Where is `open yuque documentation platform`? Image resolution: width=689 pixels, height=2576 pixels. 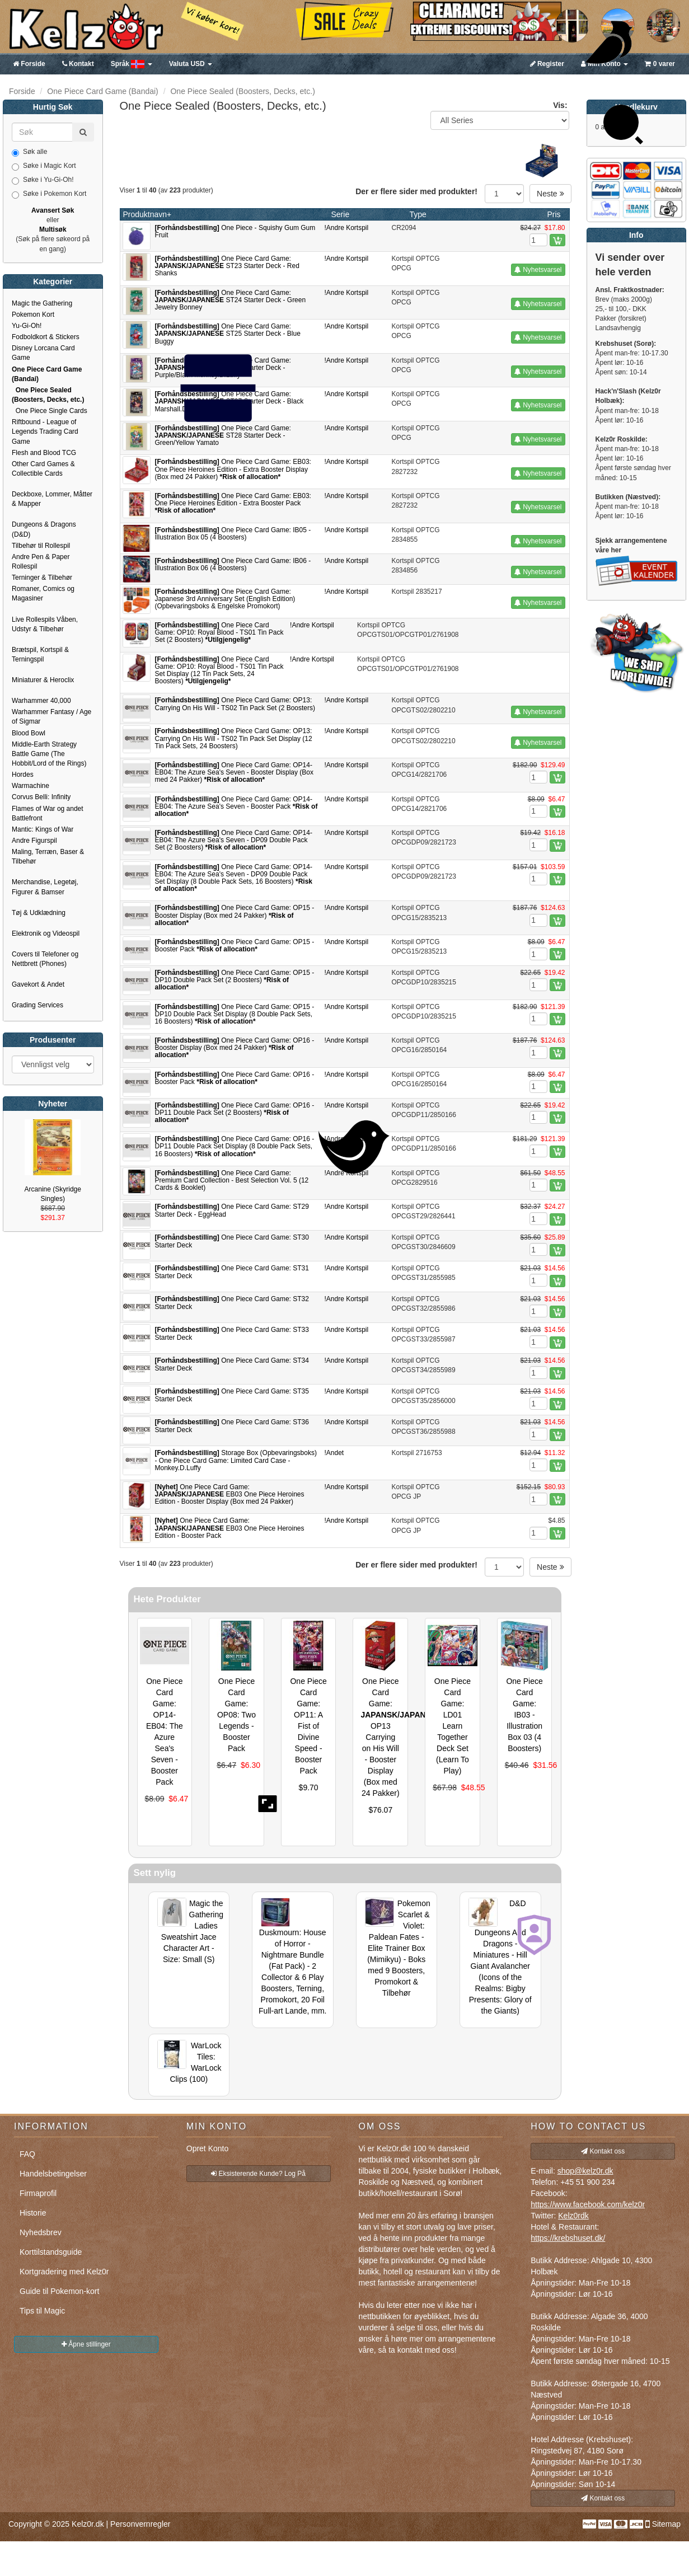
open yuque documentation platform is located at coordinates (609, 41).